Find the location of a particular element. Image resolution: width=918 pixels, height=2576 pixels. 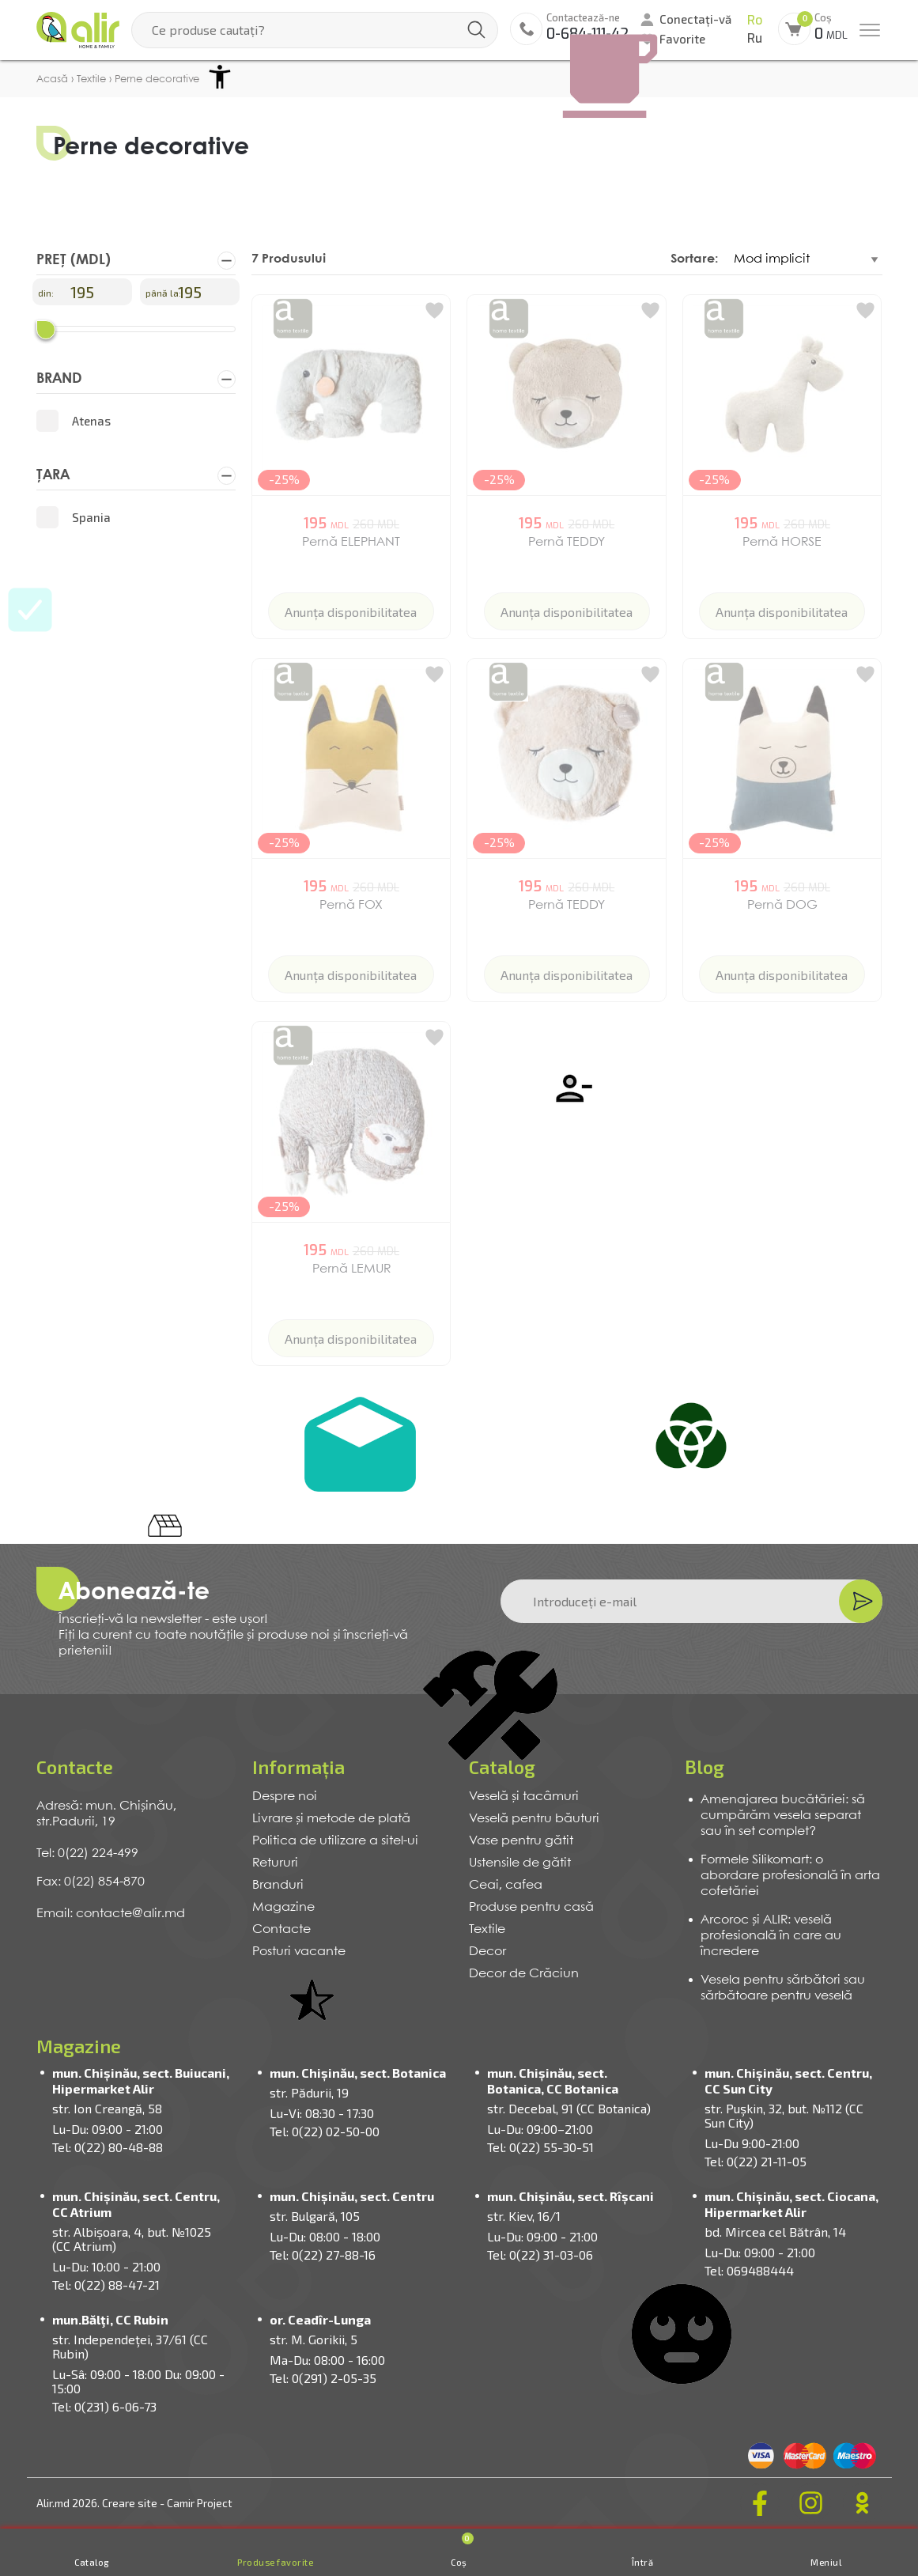

adjust color filter settings is located at coordinates (691, 1436).